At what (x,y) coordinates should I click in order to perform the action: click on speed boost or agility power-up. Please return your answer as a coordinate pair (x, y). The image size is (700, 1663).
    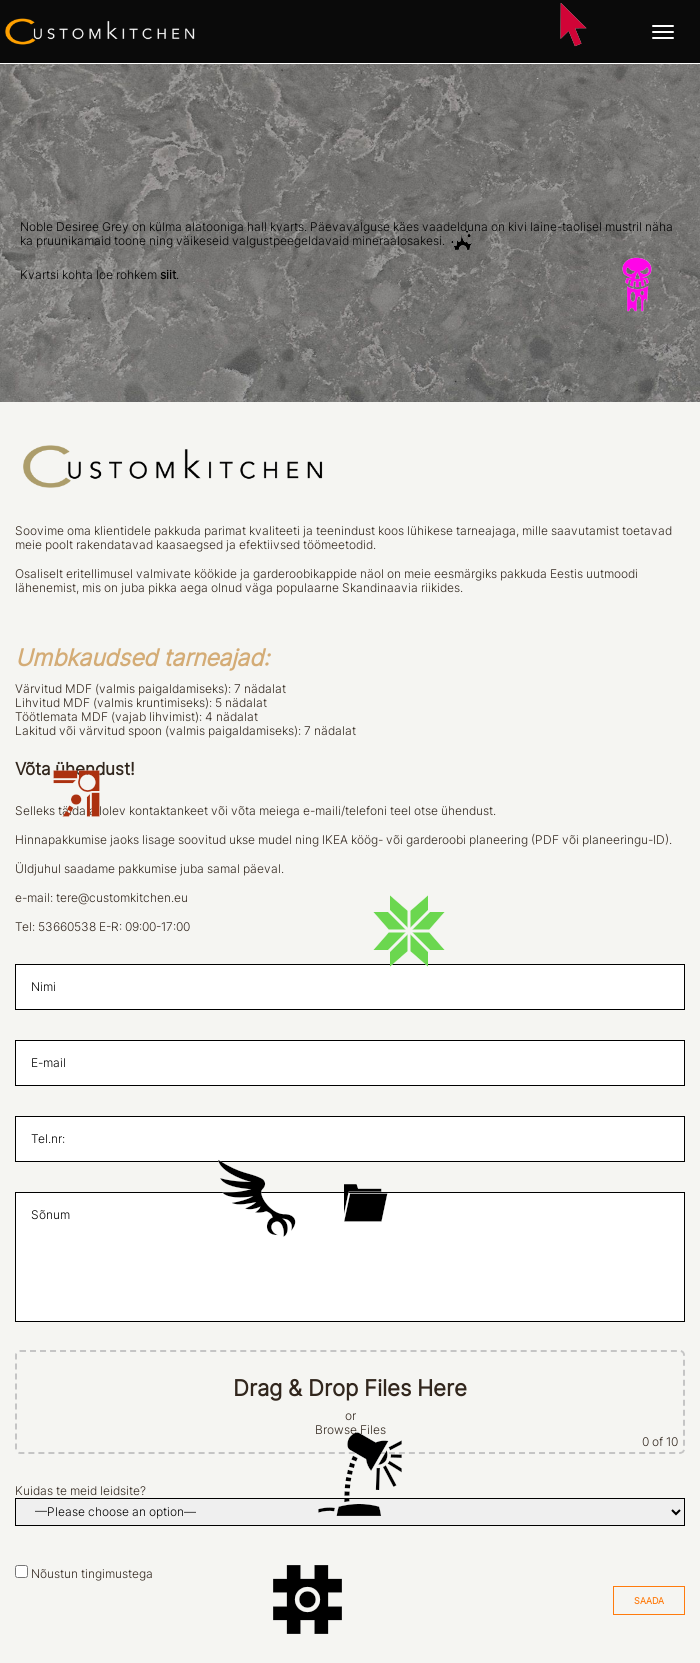
    Looking at the image, I should click on (256, 1198).